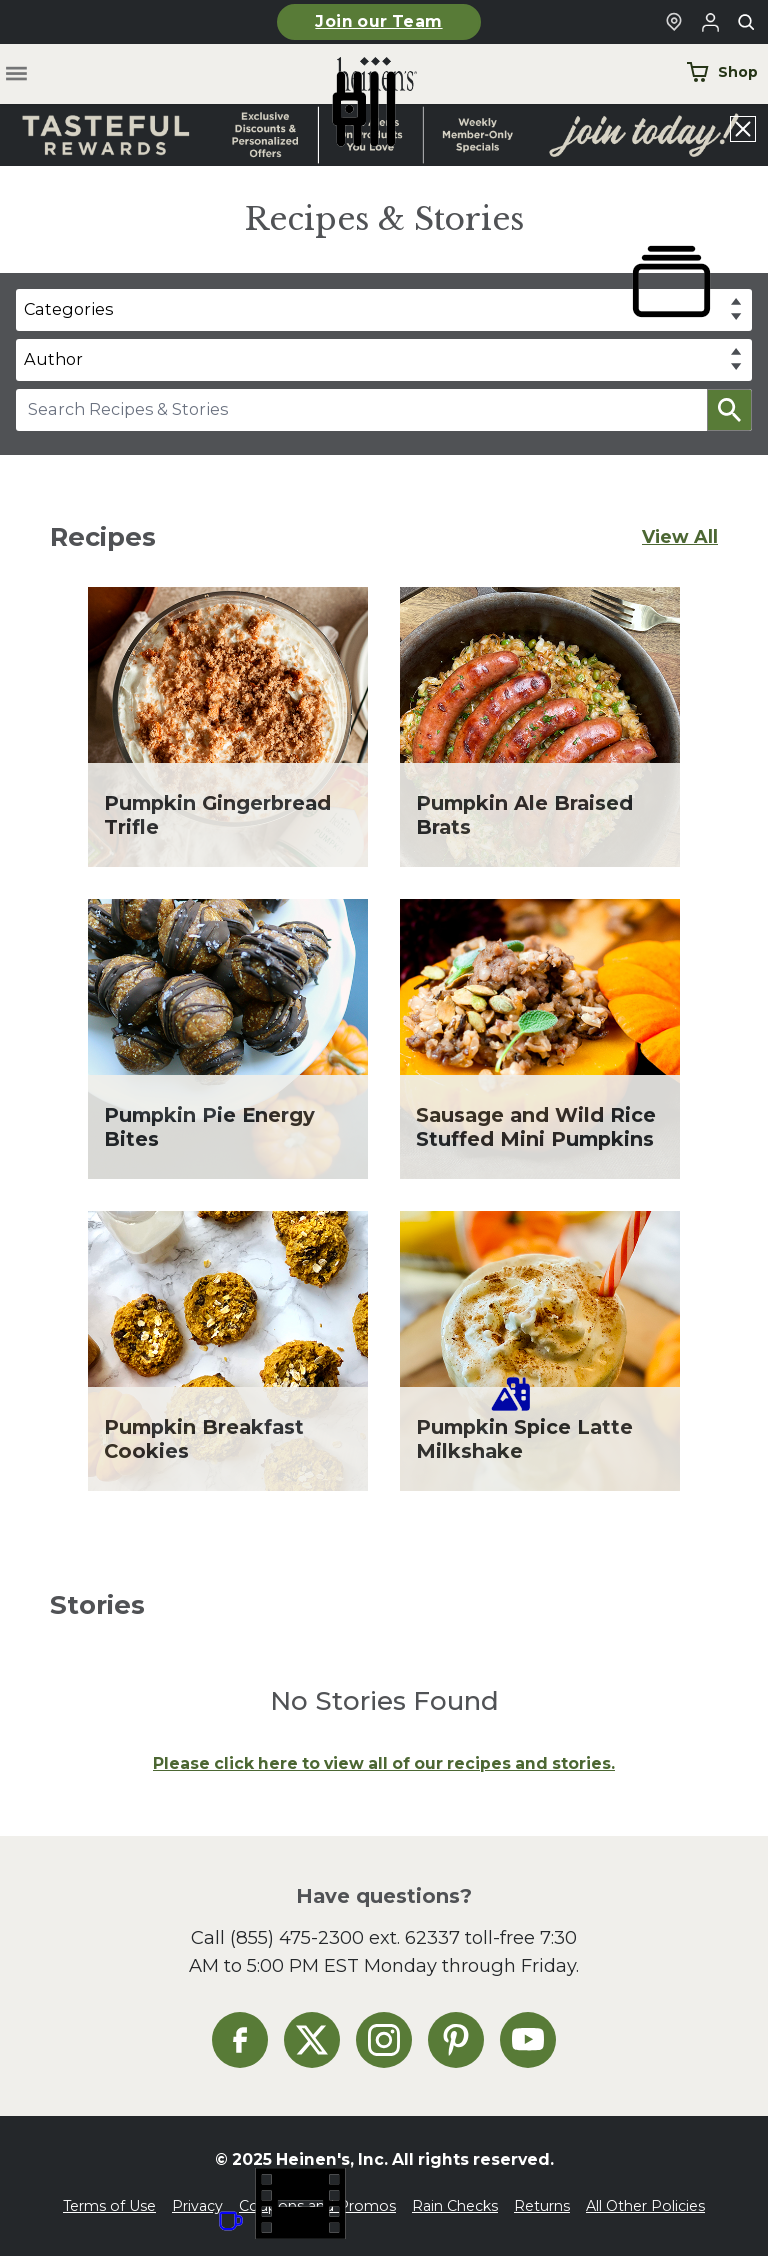 This screenshot has width=768, height=2256. What do you see at coordinates (671, 281) in the screenshot?
I see `view photo albums` at bounding box center [671, 281].